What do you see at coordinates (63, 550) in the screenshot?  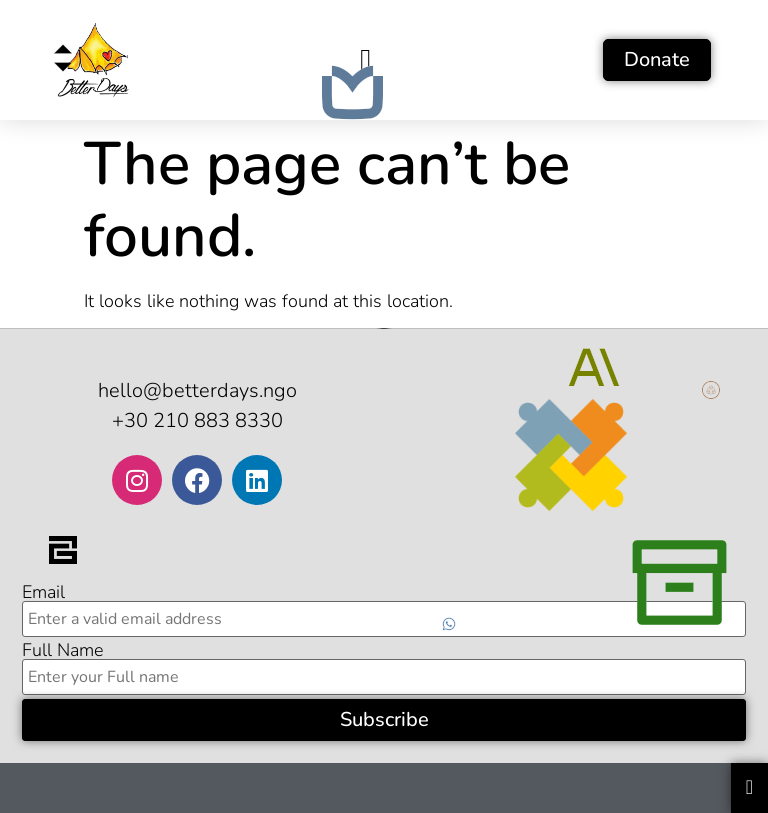 I see `visit the G2G gaming marketplace` at bounding box center [63, 550].